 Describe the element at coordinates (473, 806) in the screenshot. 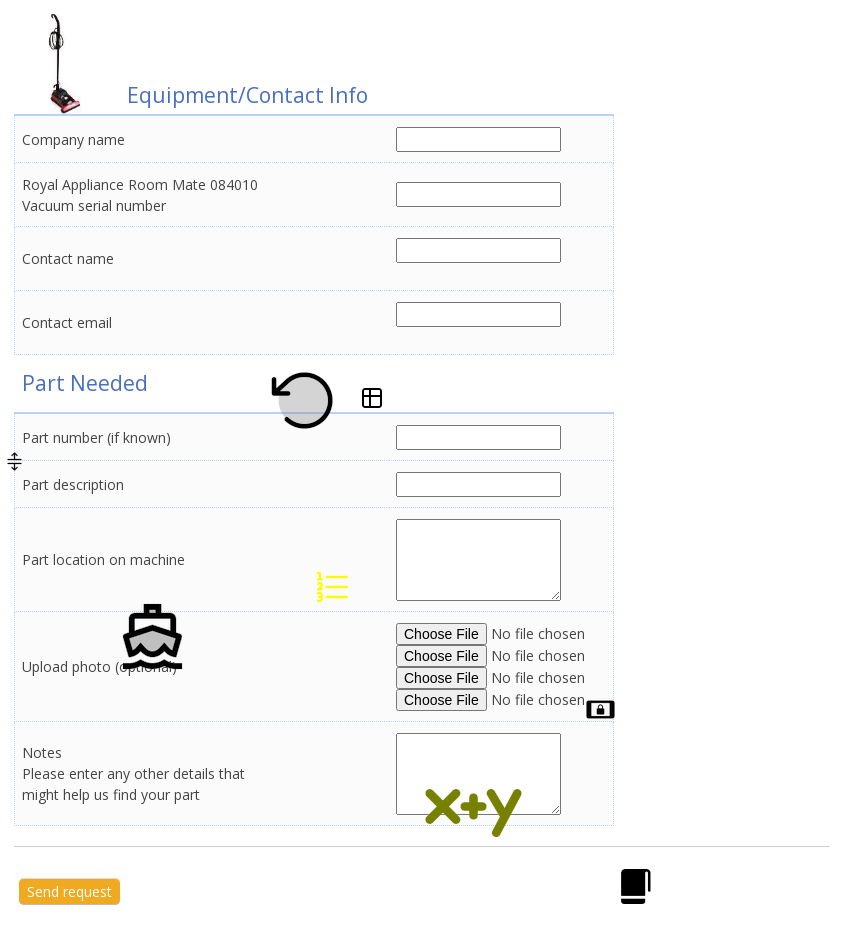

I see `access math or calculator functions` at that location.